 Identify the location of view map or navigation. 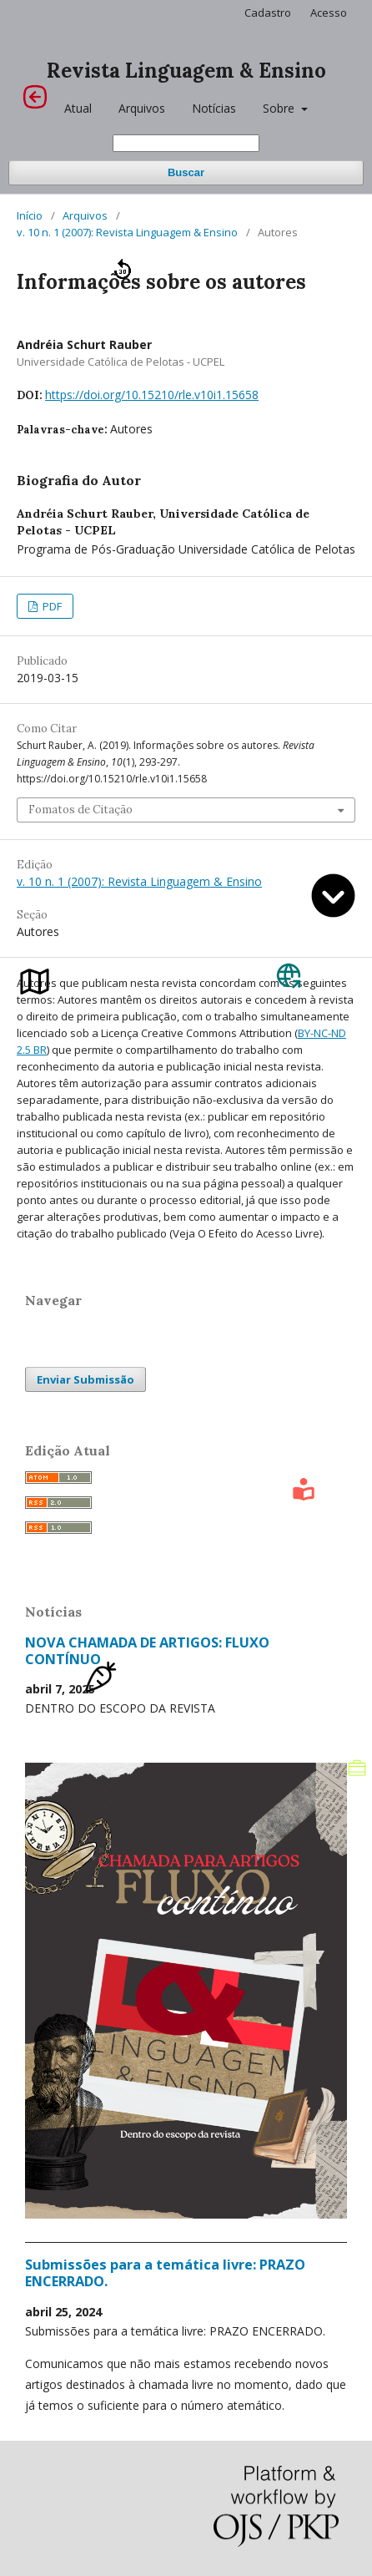
(34, 981).